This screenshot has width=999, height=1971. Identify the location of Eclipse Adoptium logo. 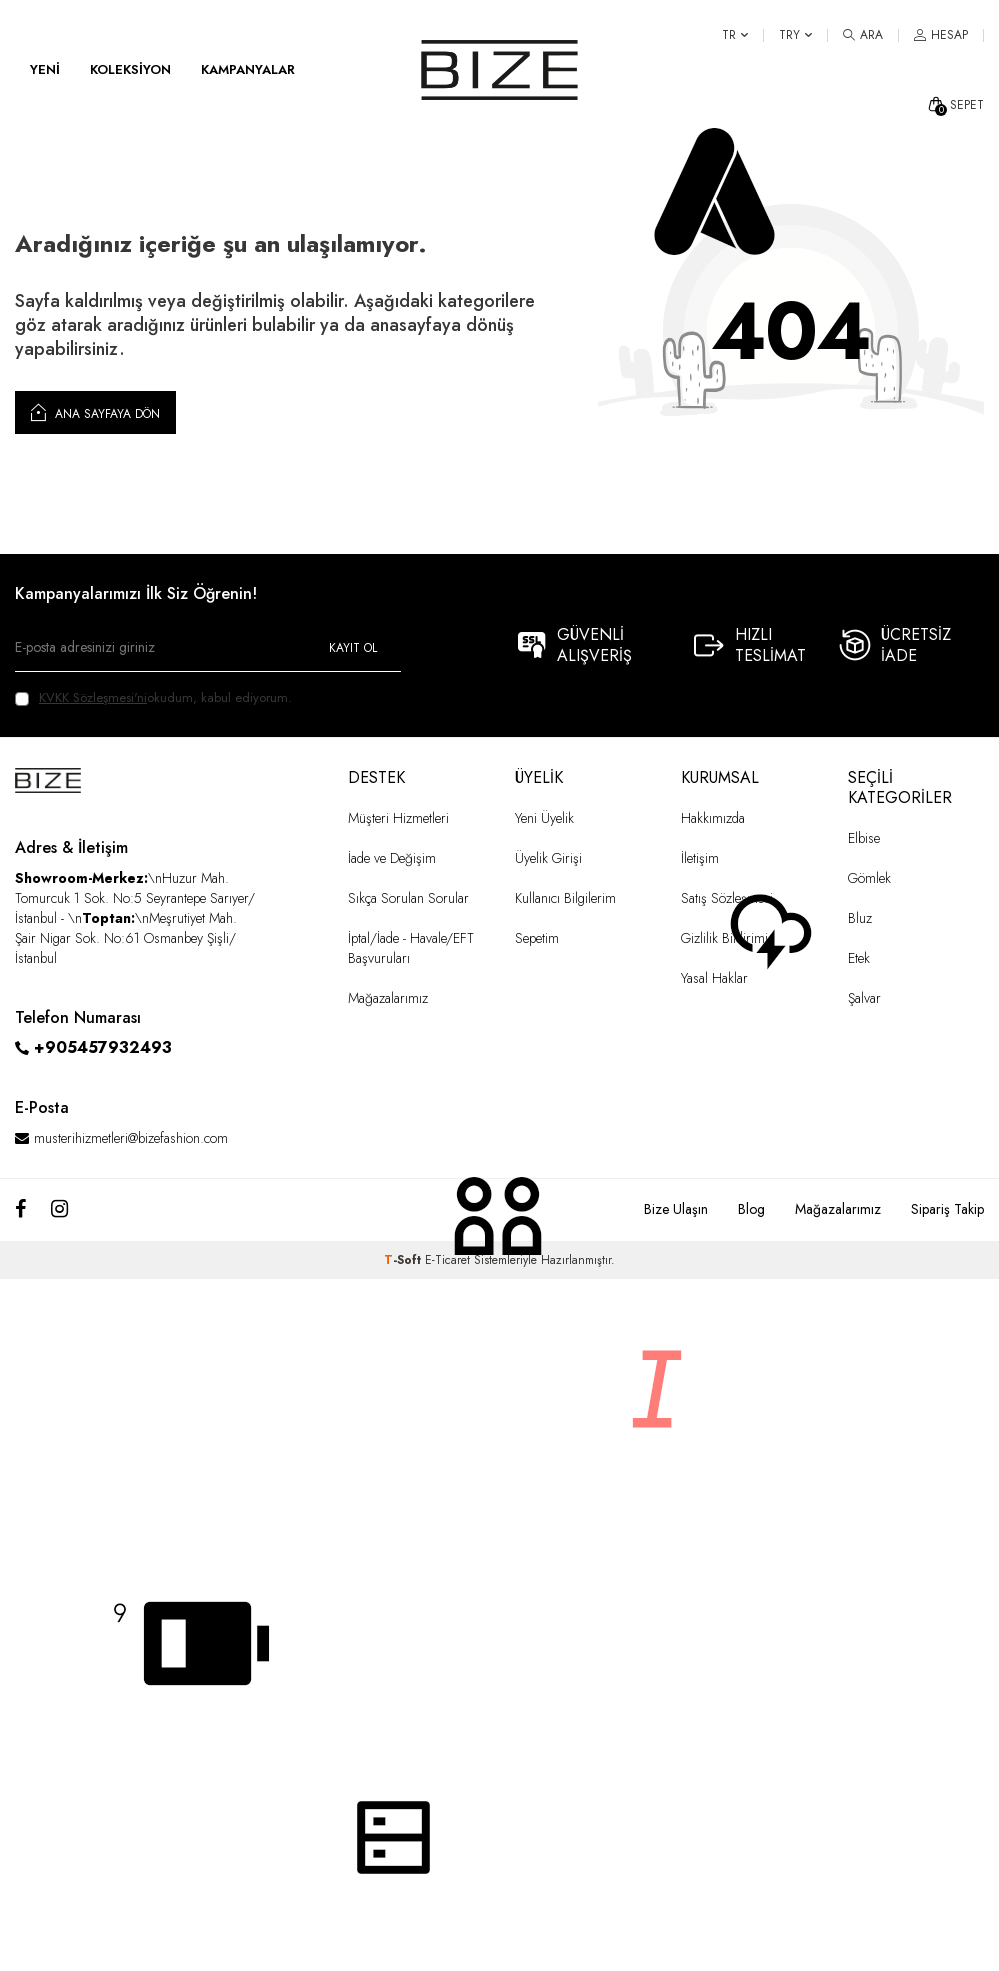
(714, 191).